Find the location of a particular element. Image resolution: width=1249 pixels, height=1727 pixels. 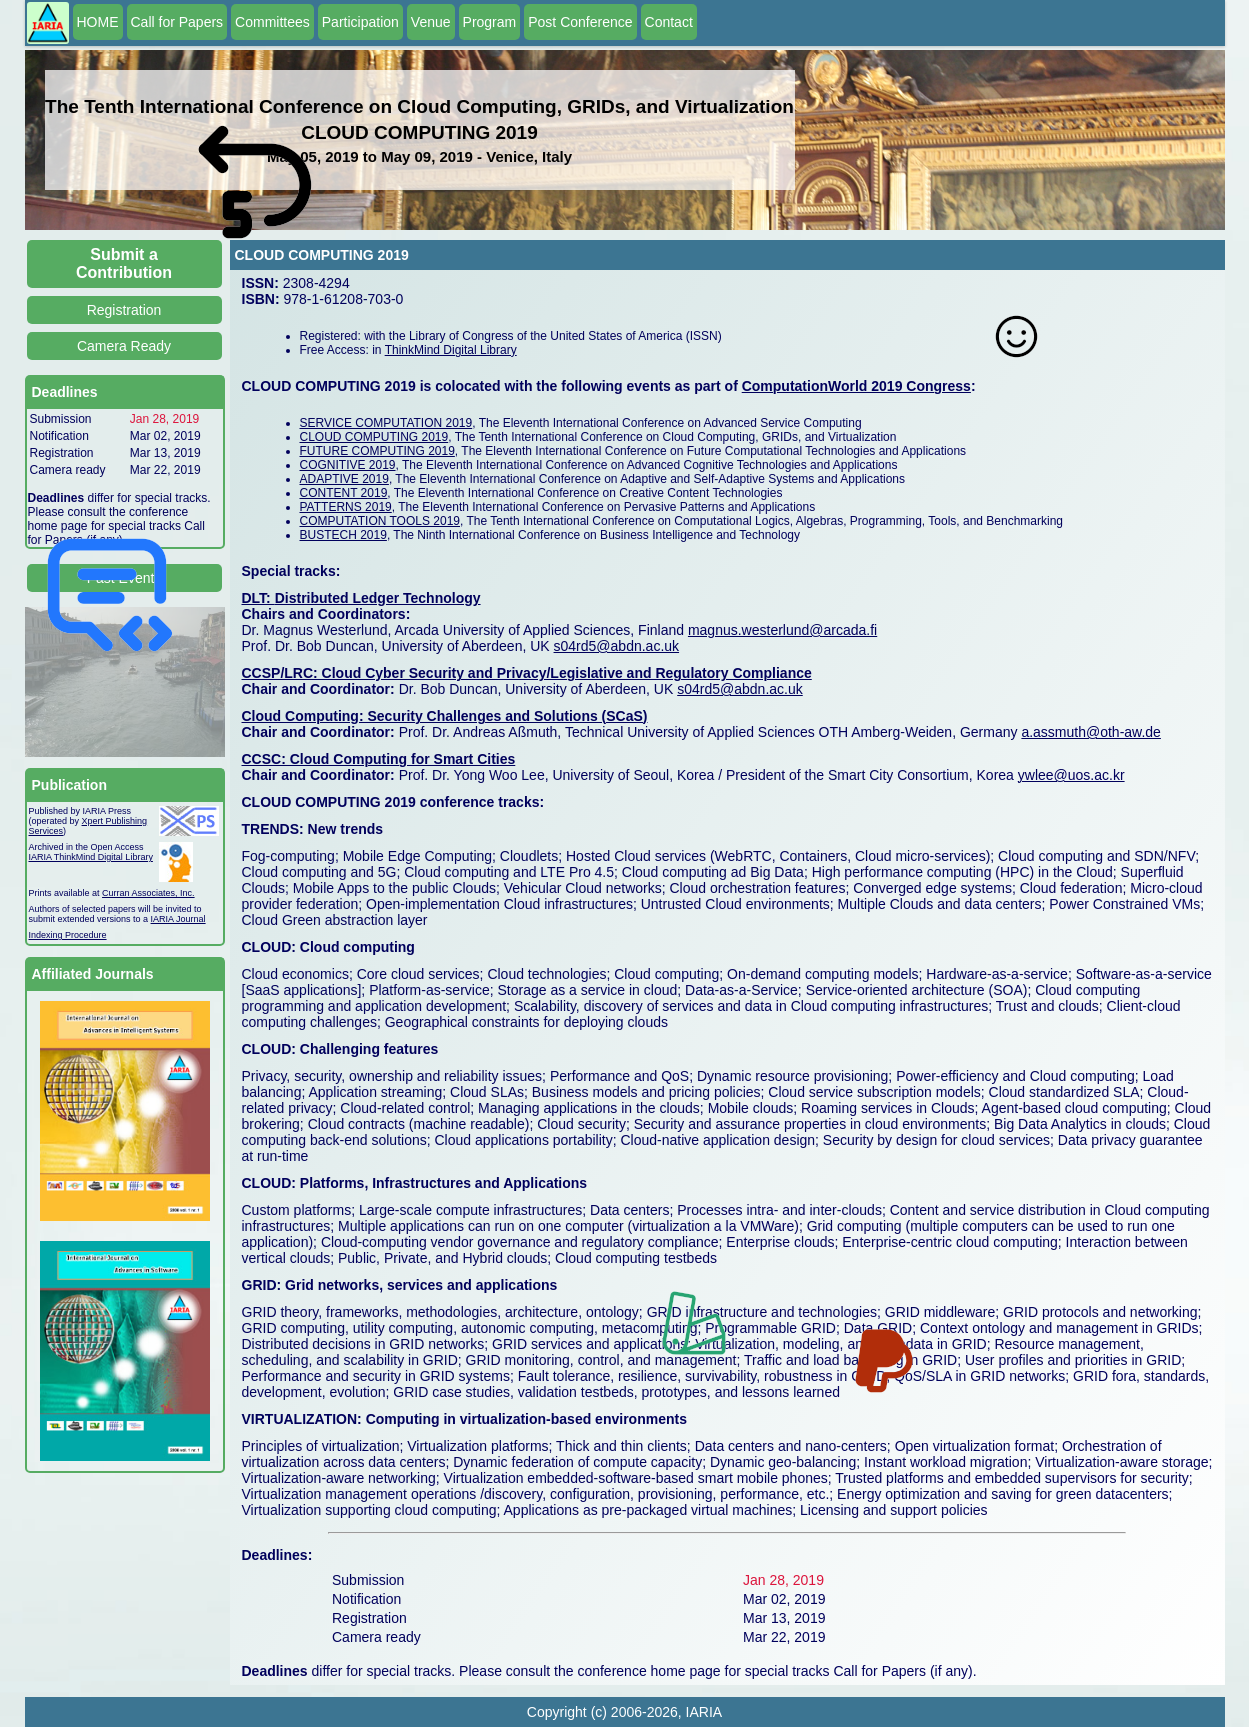

view code snippets in messages is located at coordinates (107, 592).